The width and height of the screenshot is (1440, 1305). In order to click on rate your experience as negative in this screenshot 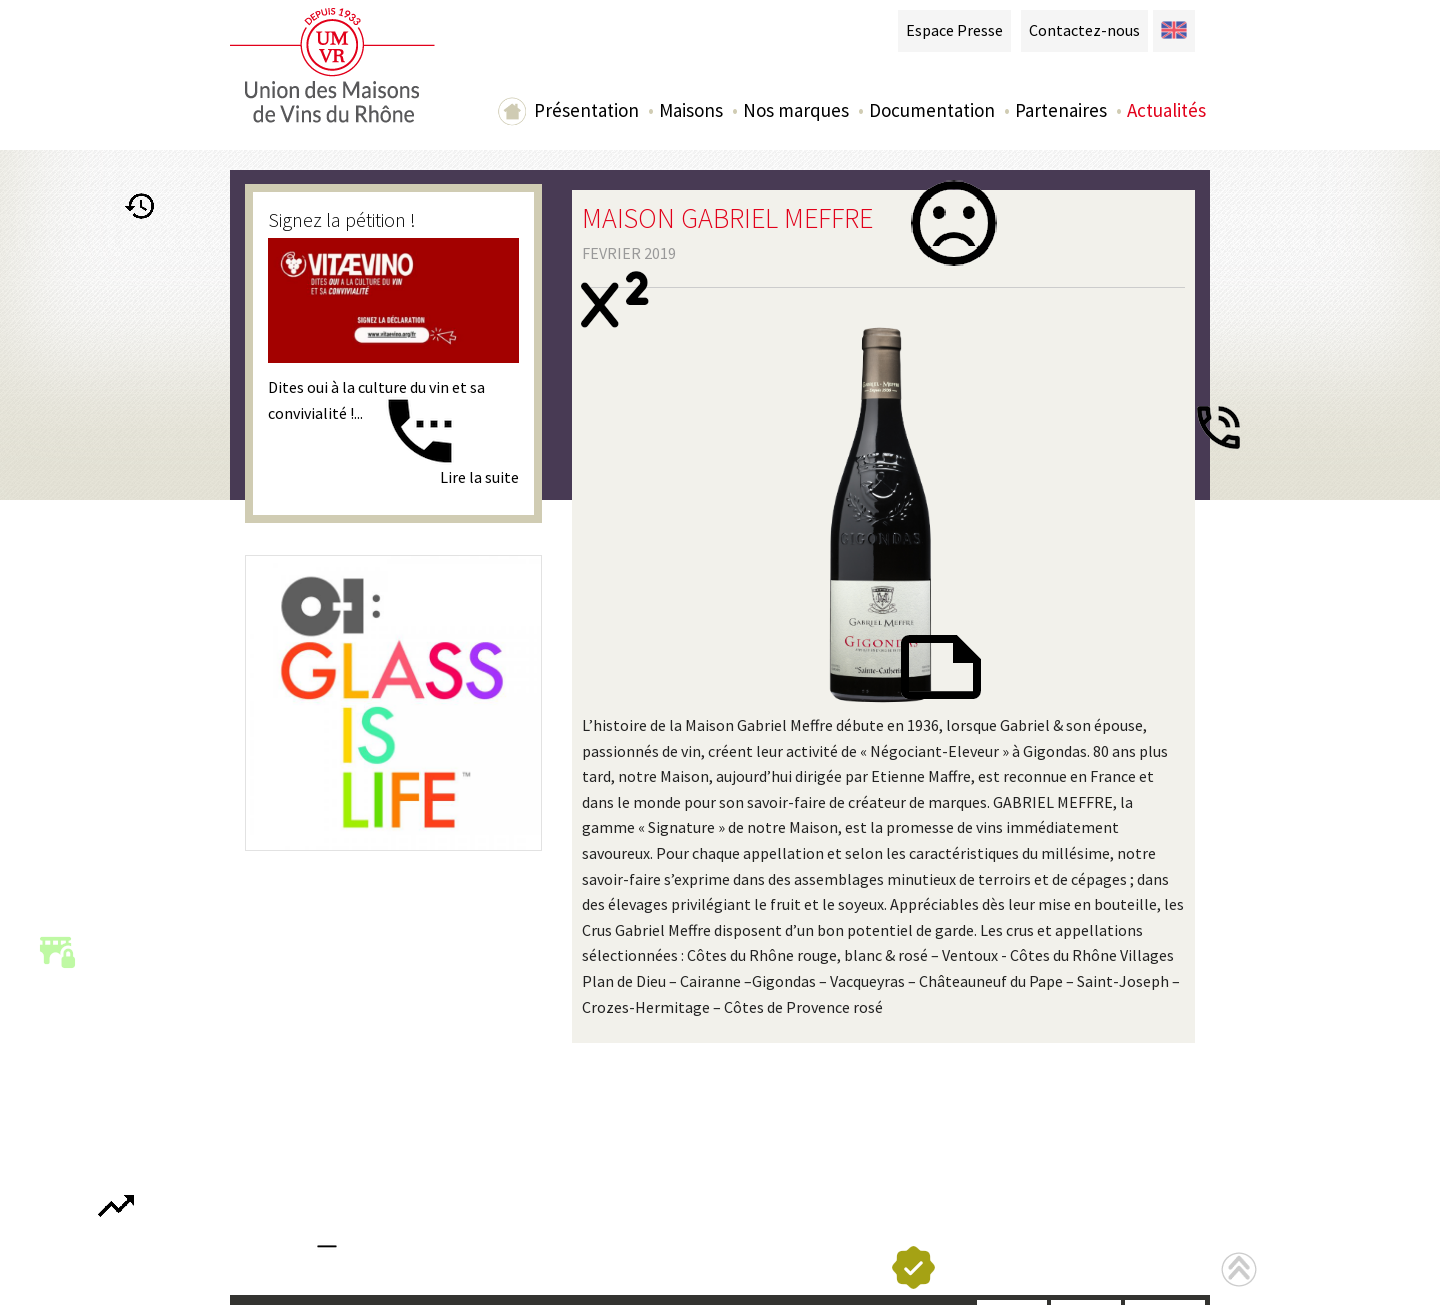, I will do `click(954, 223)`.